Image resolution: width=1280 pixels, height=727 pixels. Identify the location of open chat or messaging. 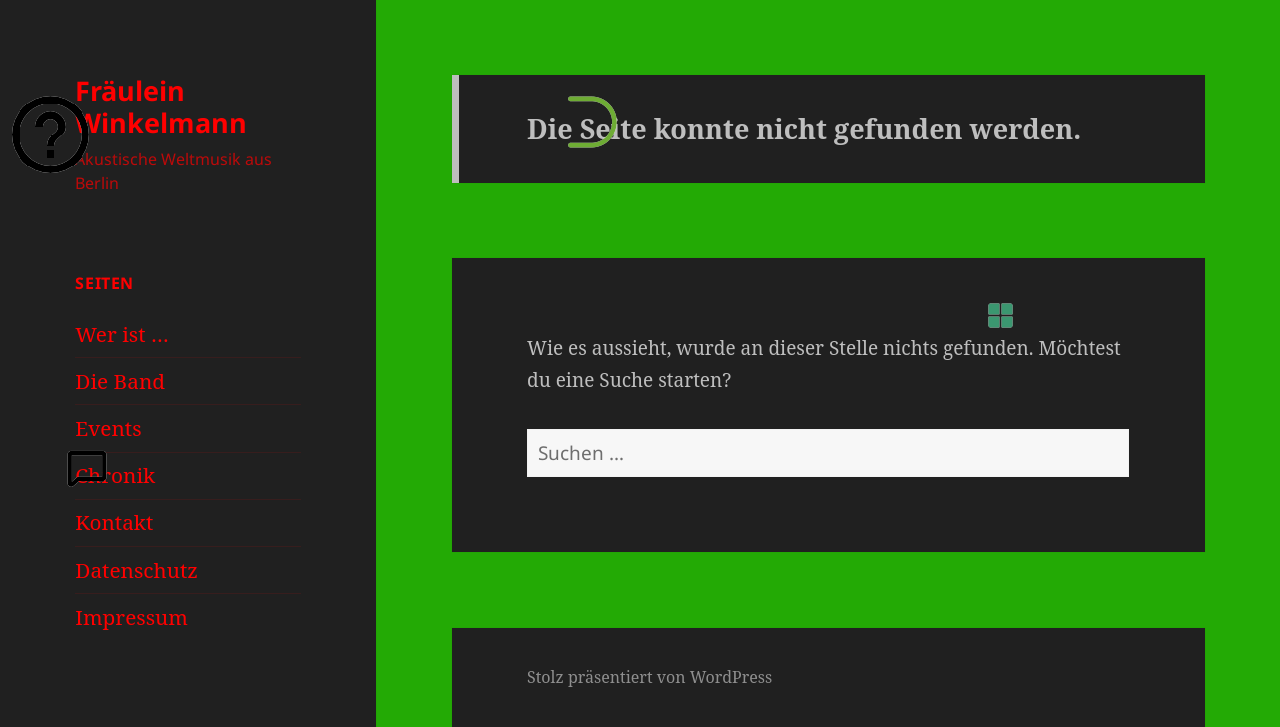
(87, 466).